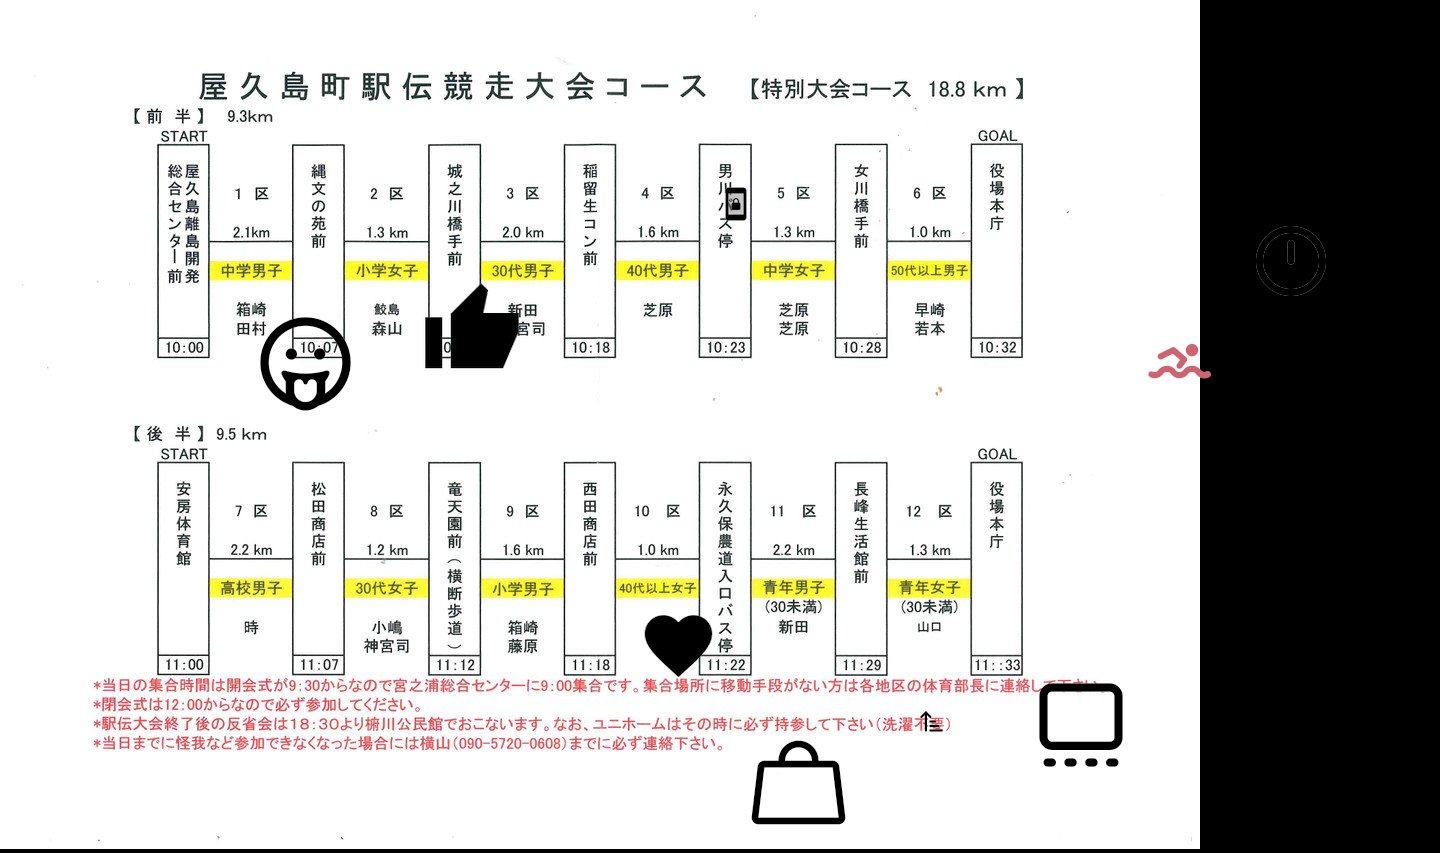 The height and width of the screenshot is (853, 1440). What do you see at coordinates (931, 721) in the screenshot?
I see `sort items in ascending order` at bounding box center [931, 721].